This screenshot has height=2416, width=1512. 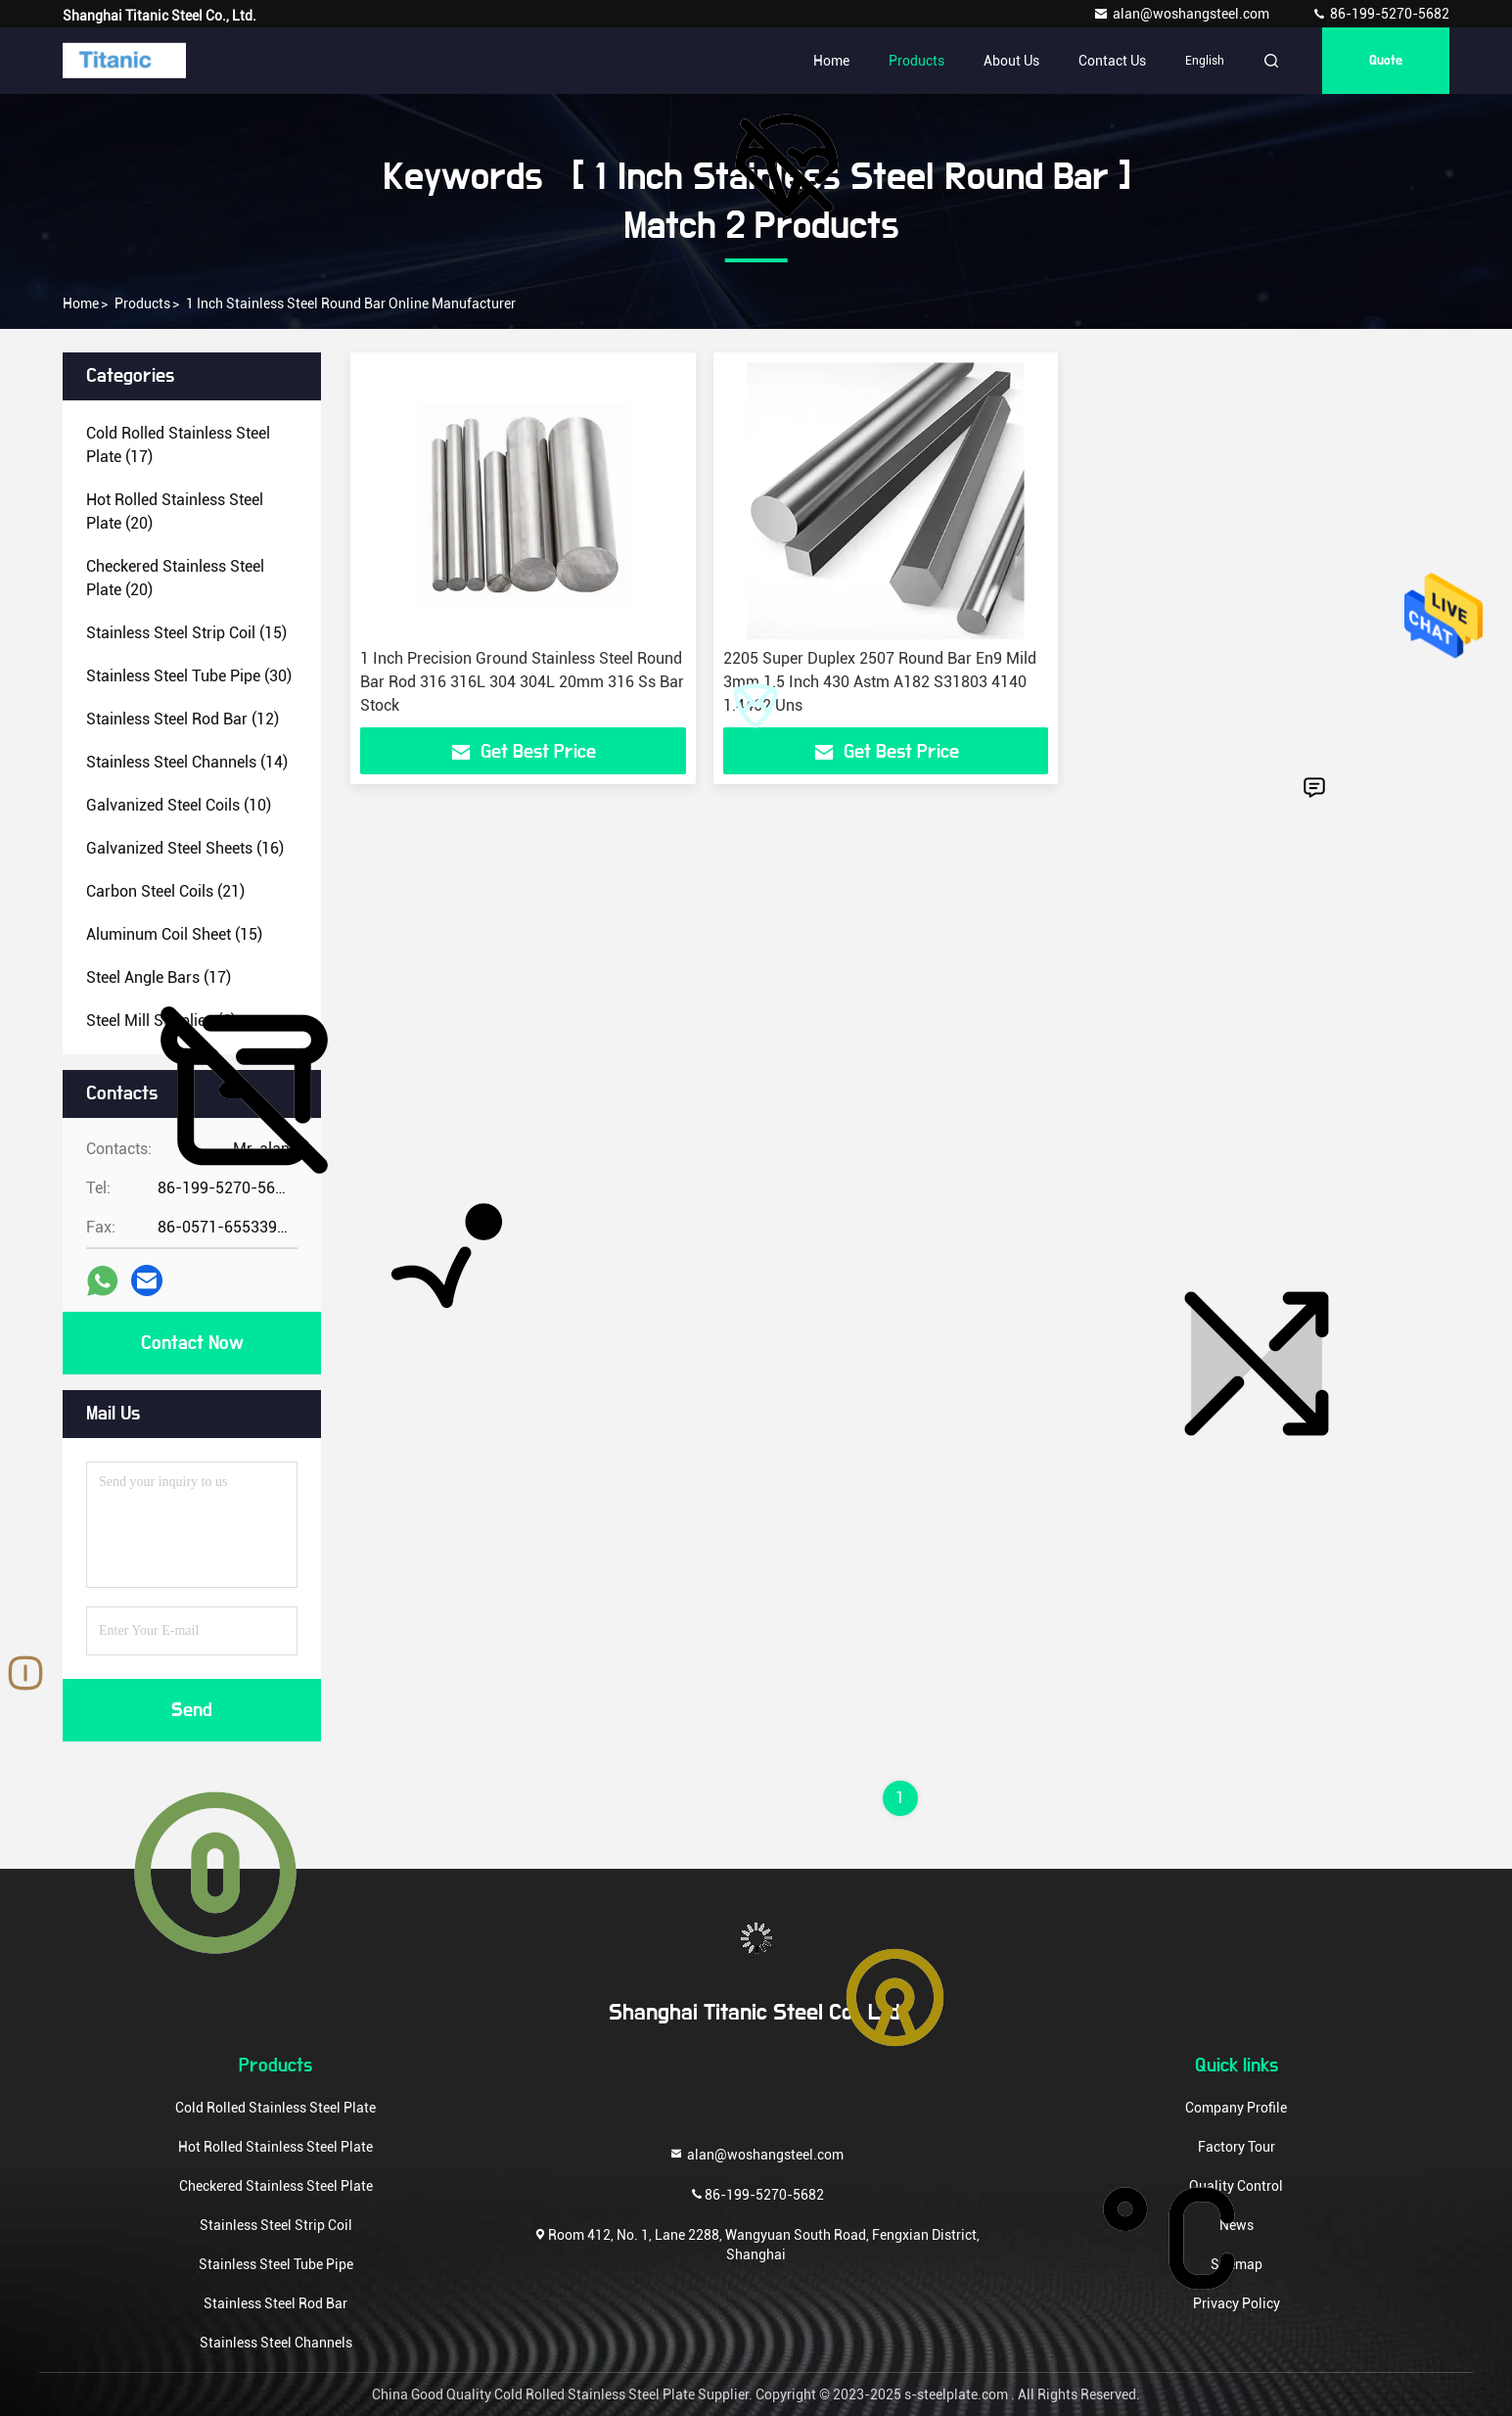 What do you see at coordinates (1314, 787) in the screenshot?
I see `open messaging or chat` at bounding box center [1314, 787].